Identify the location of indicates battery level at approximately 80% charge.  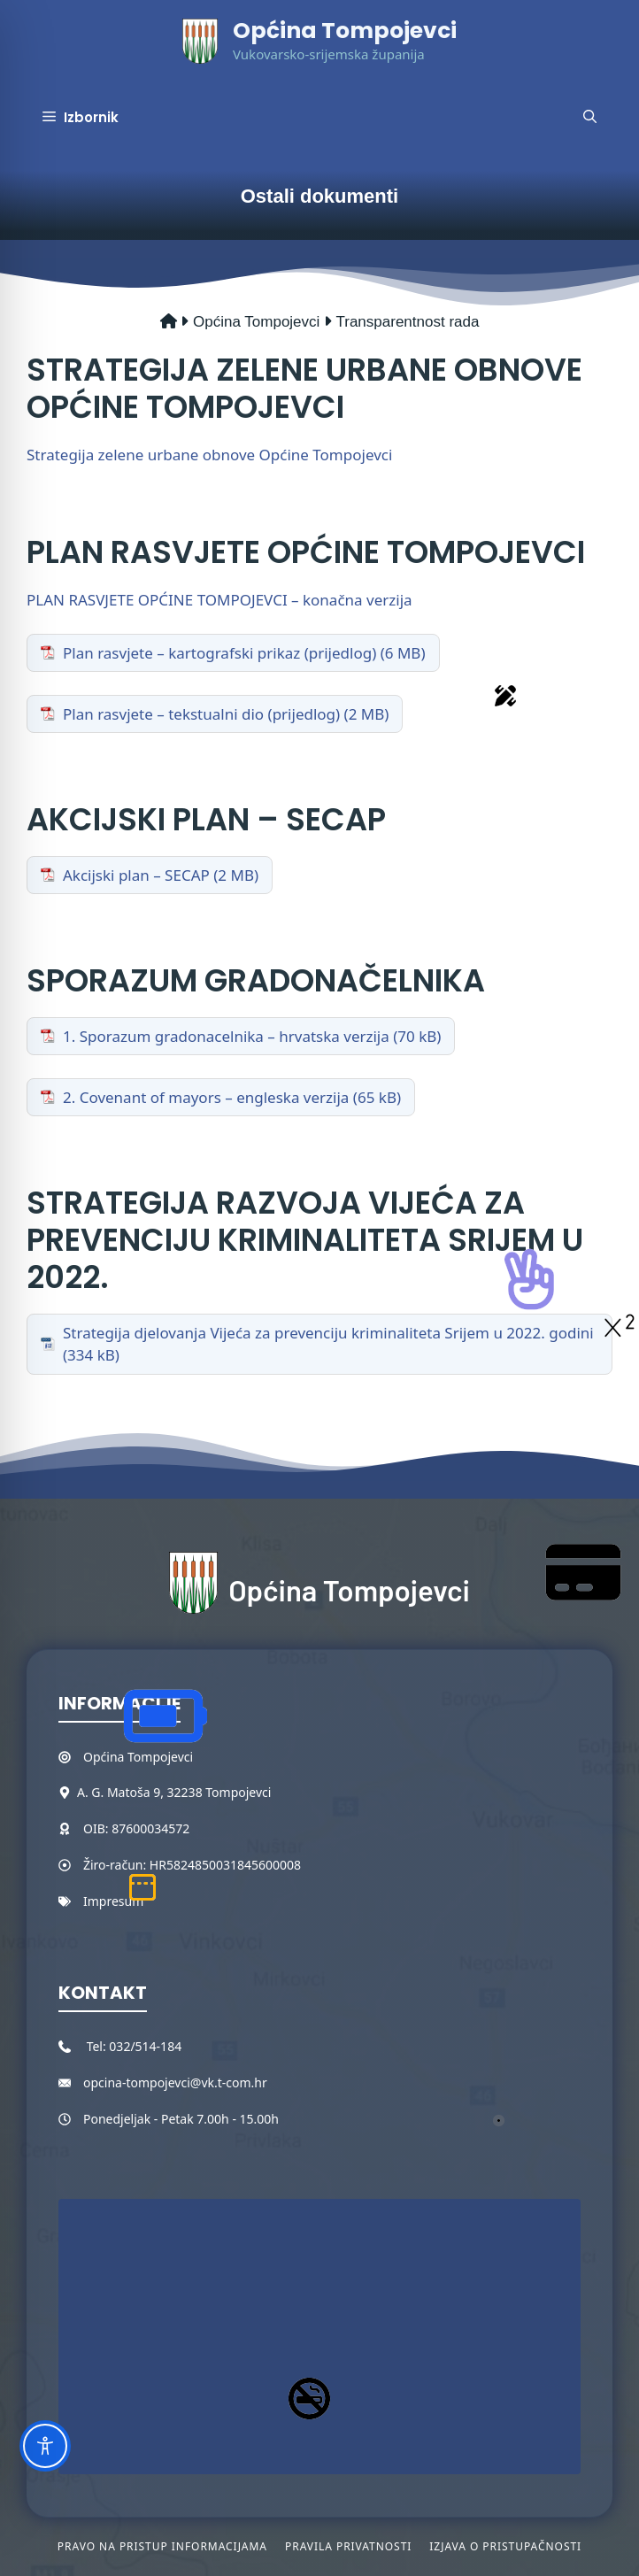
(163, 1716).